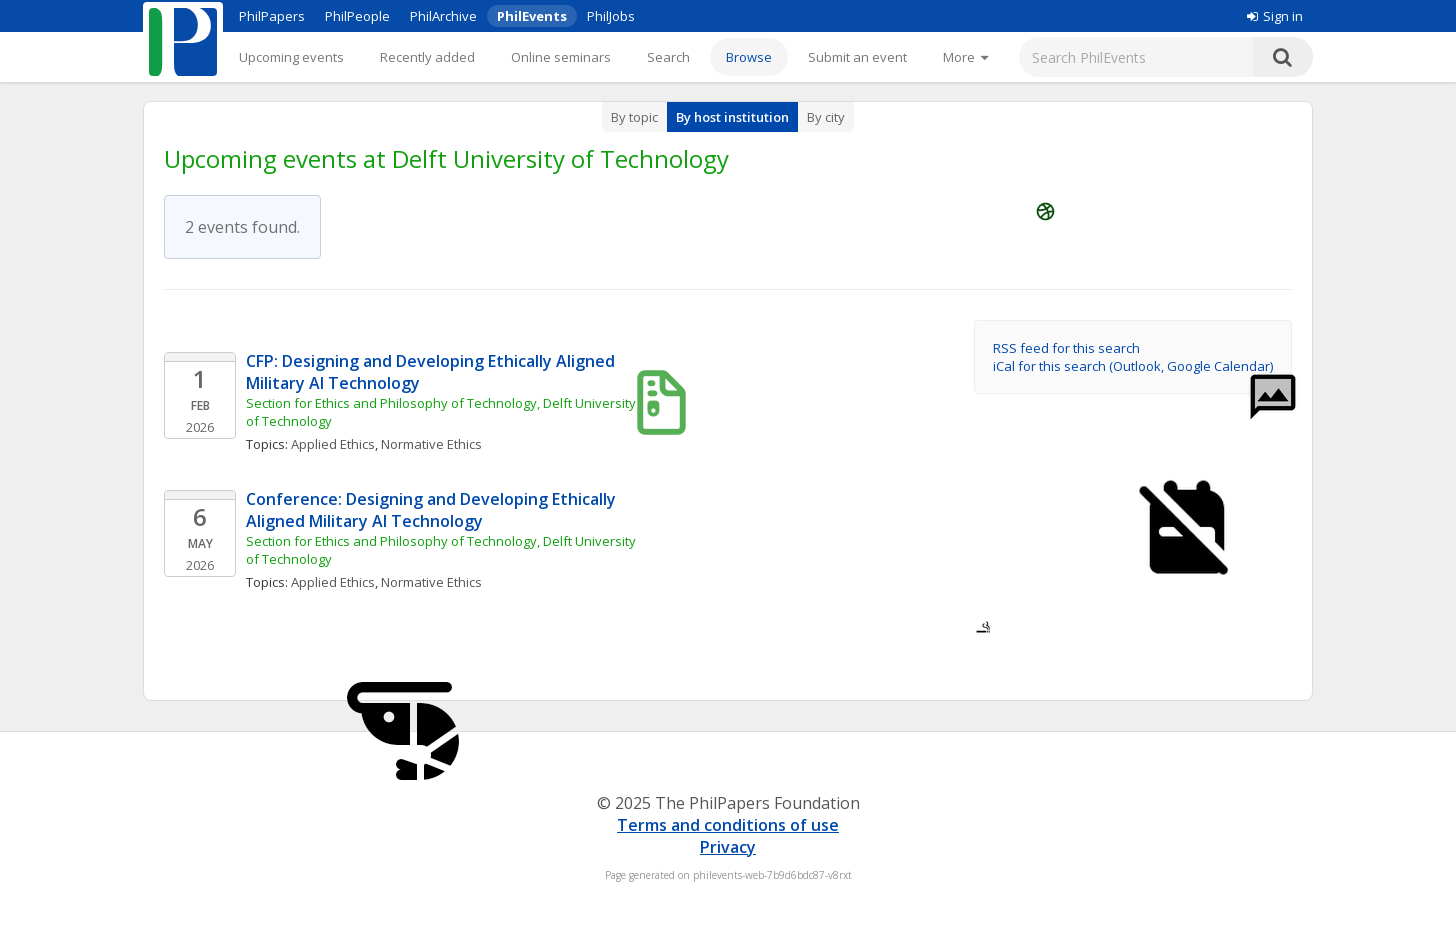 This screenshot has width=1456, height=942. I want to click on view compressed or archived files, so click(661, 402).